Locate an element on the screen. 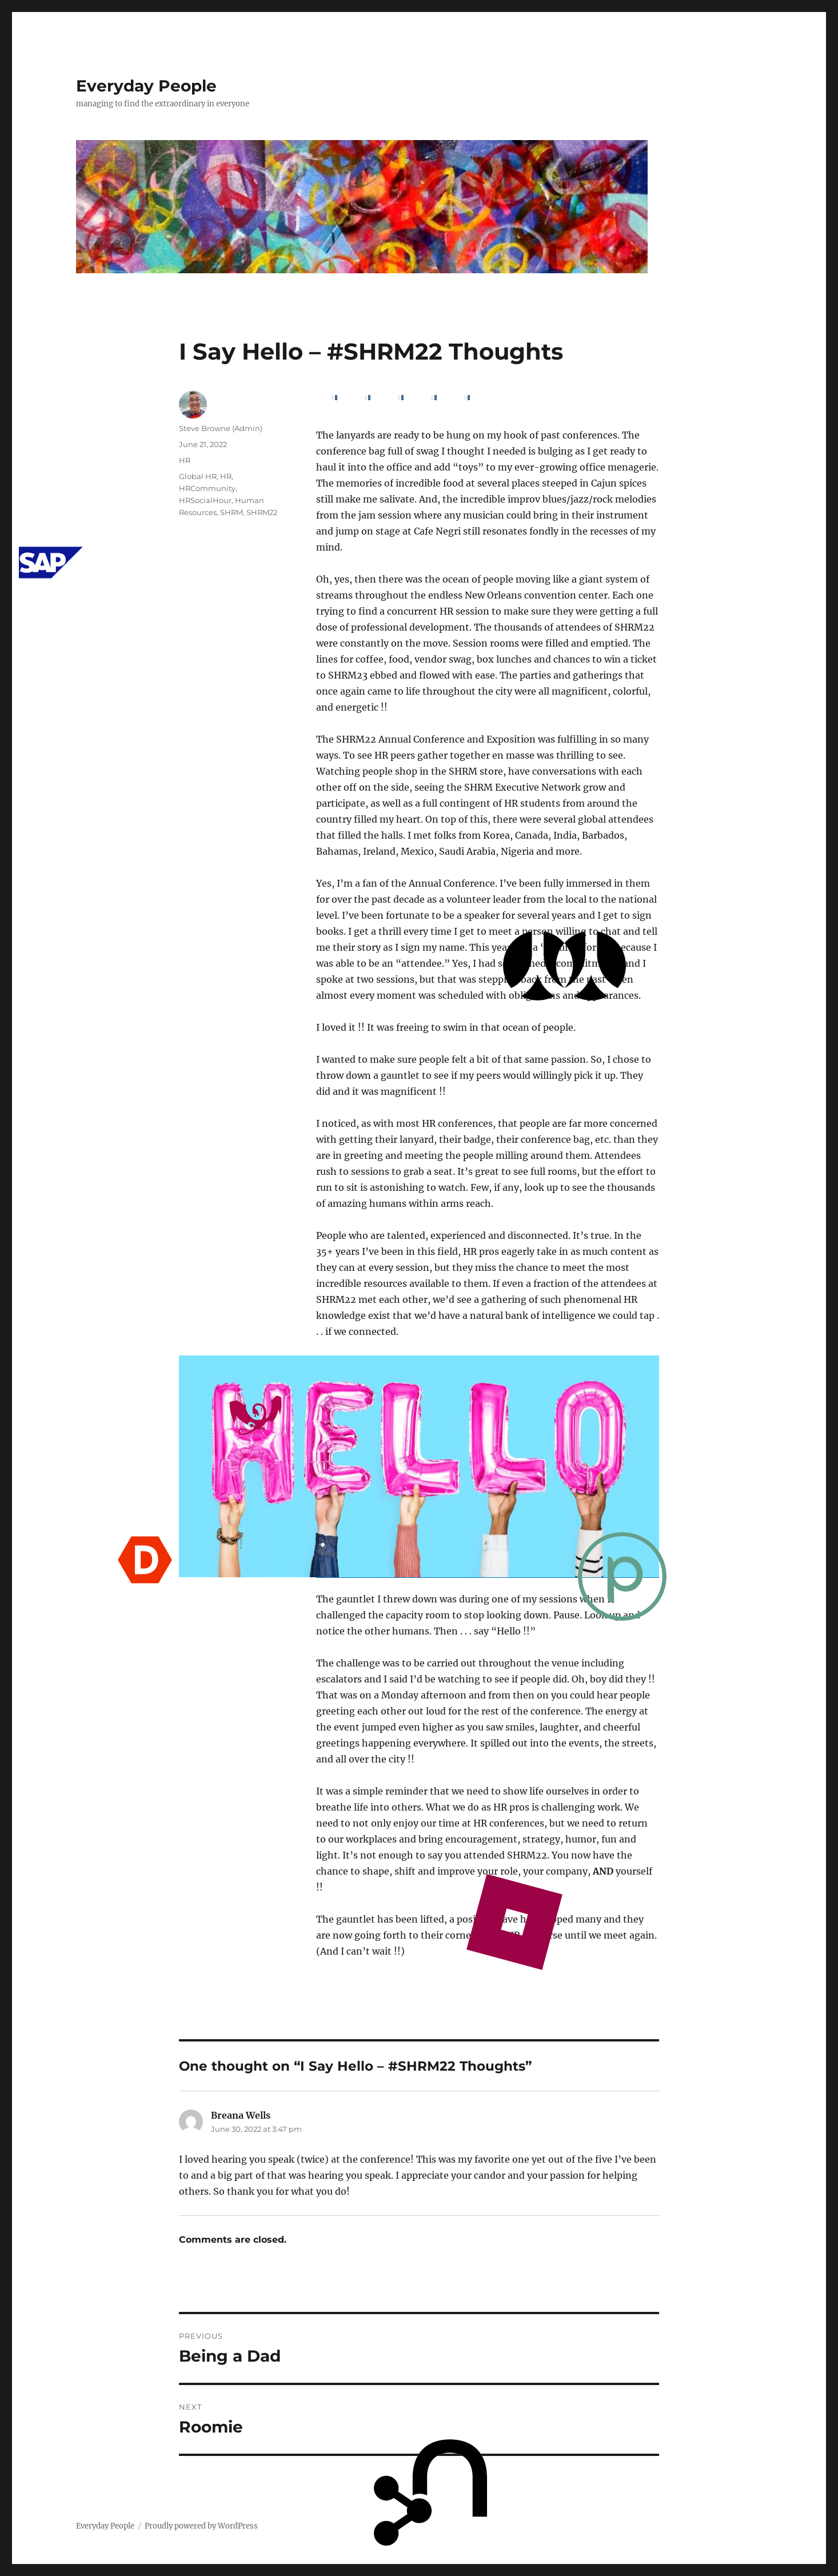 The height and width of the screenshot is (2576, 838). visit the LLVM compiler infrastructure project website is located at coordinates (254, 1414).